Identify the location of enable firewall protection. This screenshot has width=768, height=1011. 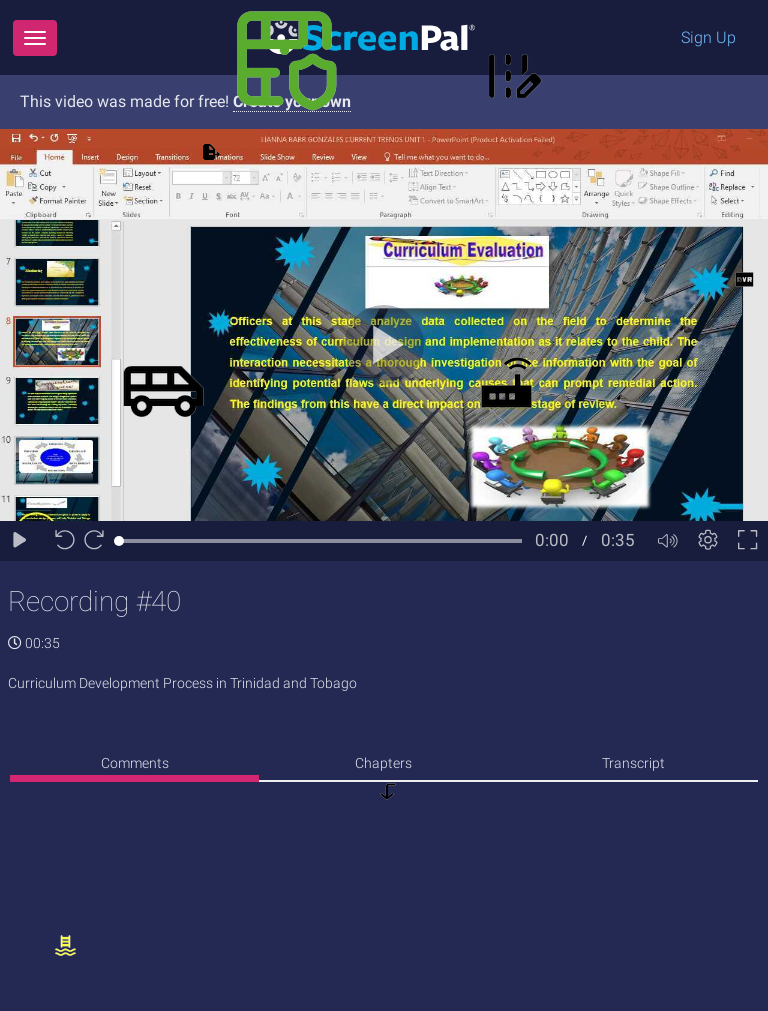
(284, 58).